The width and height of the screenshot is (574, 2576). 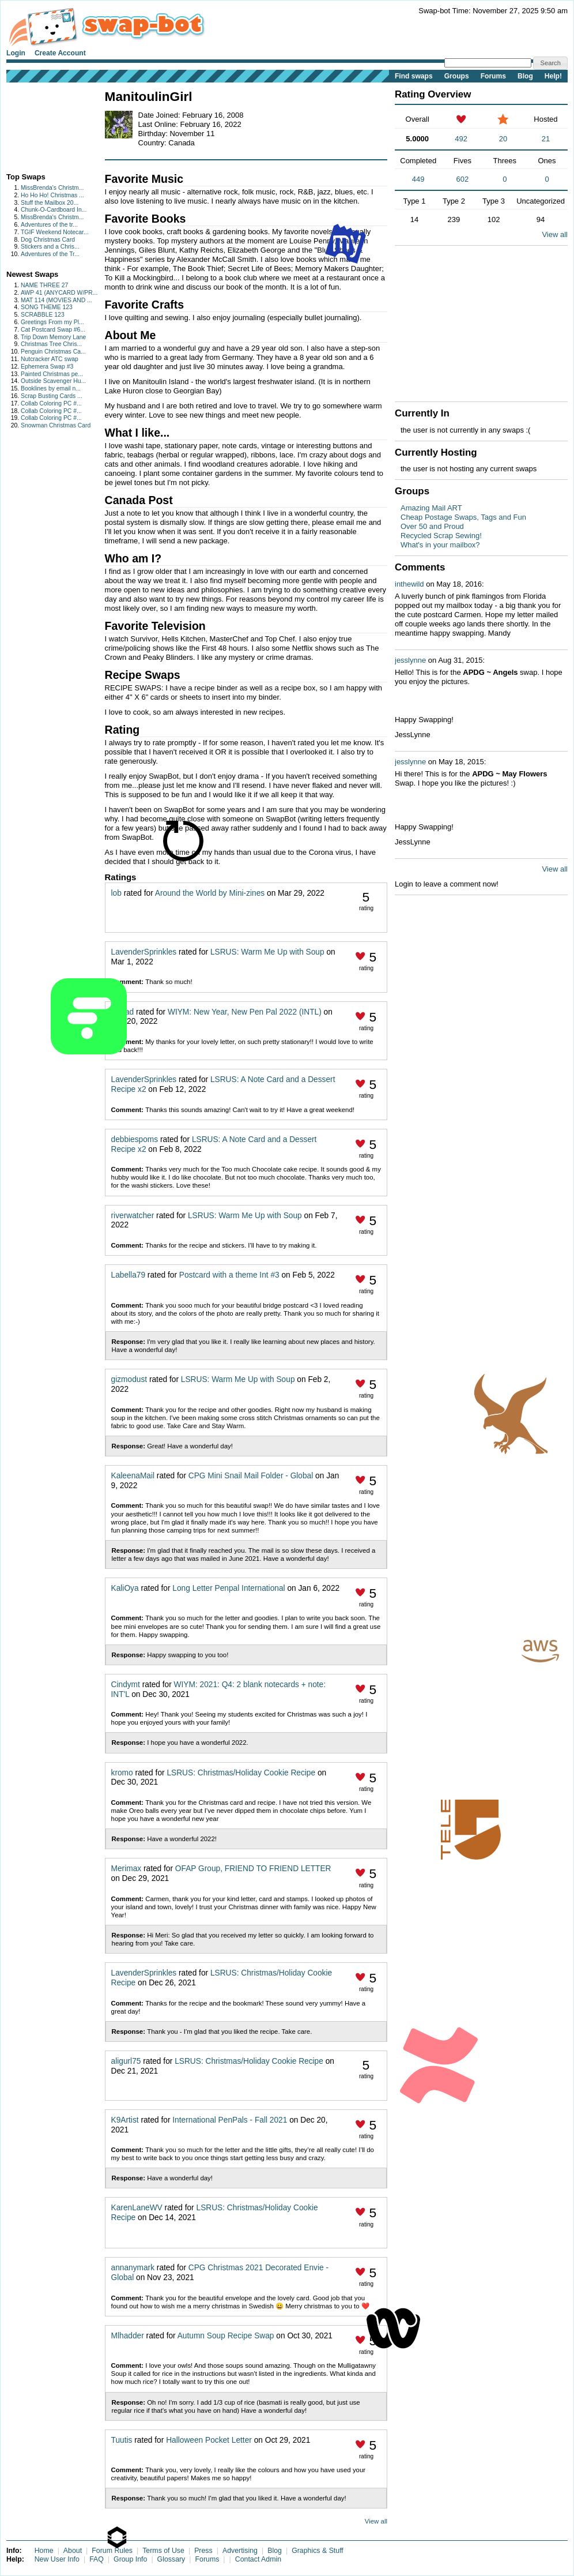 What do you see at coordinates (89, 1016) in the screenshot?
I see `open the Folo app` at bounding box center [89, 1016].